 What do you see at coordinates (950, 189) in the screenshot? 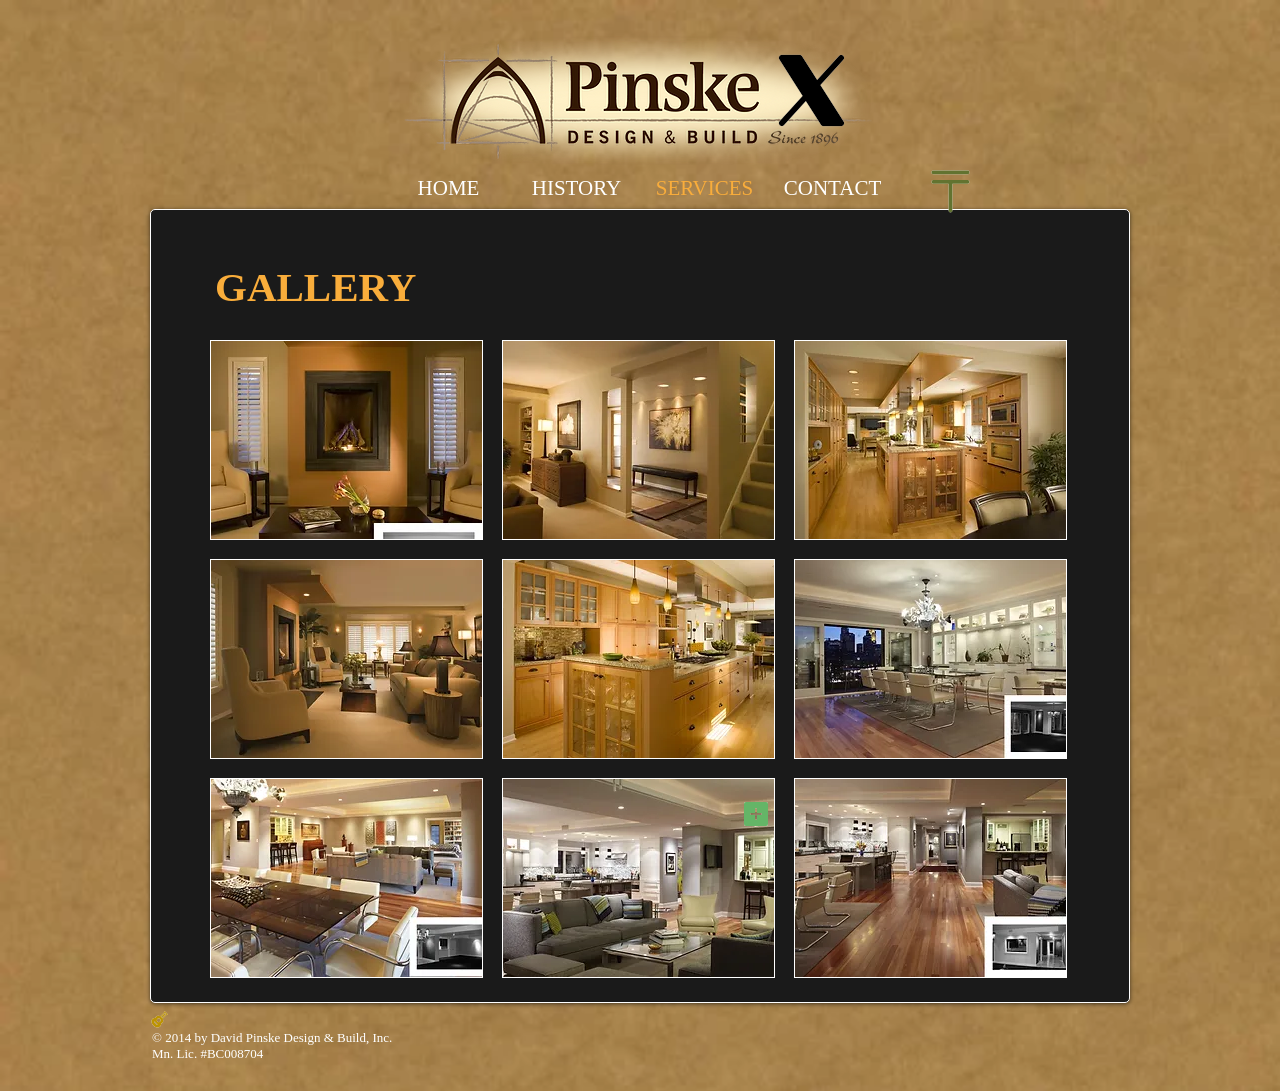
I see `display prices in kazakhstani tenge` at bounding box center [950, 189].